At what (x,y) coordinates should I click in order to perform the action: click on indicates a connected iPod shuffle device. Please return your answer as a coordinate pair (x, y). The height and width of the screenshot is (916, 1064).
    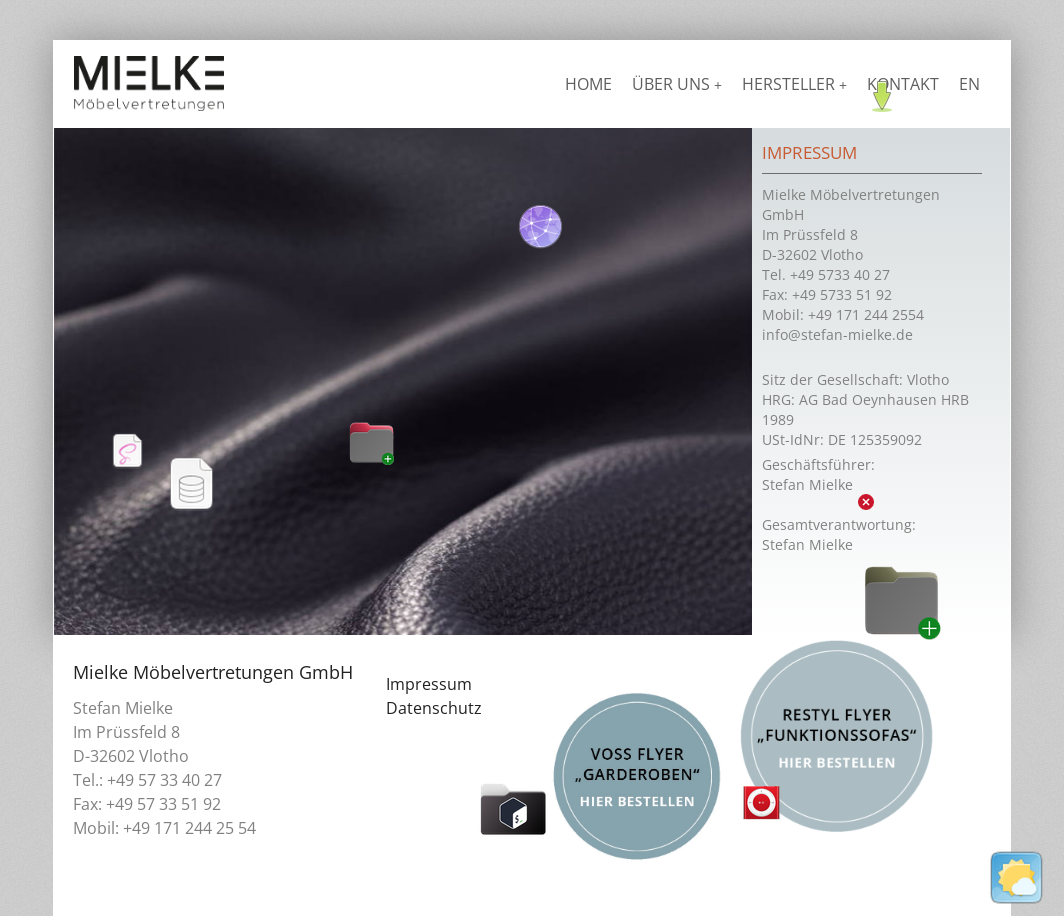
    Looking at the image, I should click on (761, 802).